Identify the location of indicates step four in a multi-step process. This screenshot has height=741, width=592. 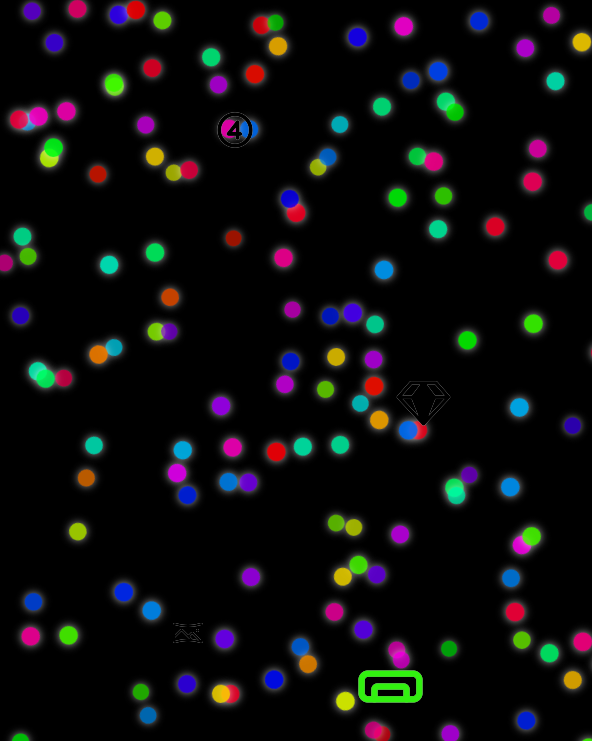
(235, 130).